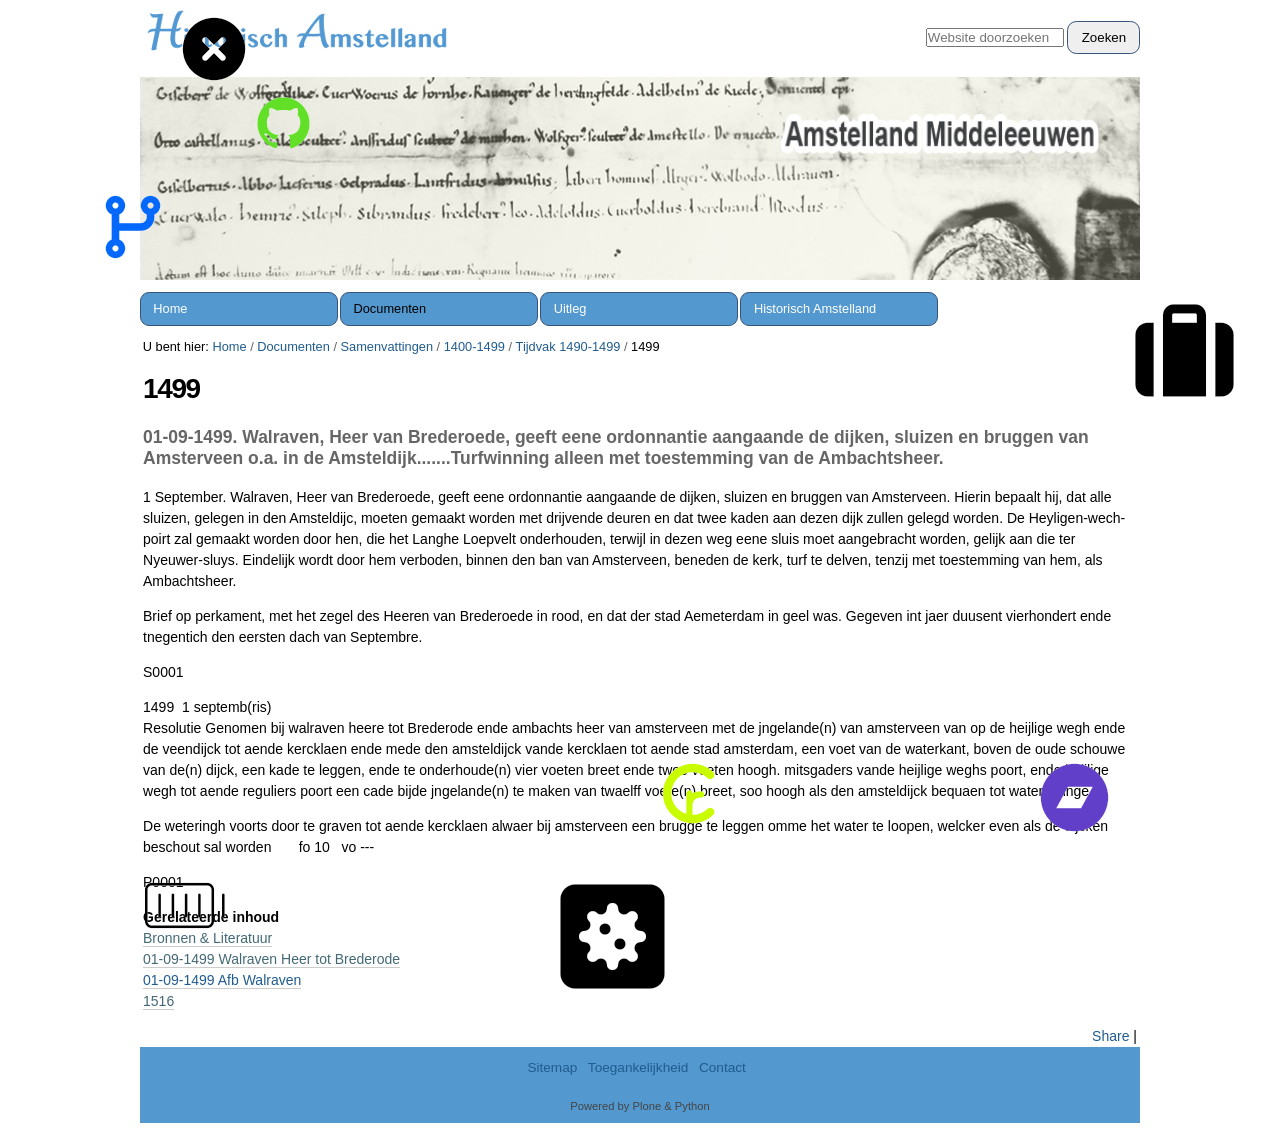  Describe the element at coordinates (183, 905) in the screenshot. I see `indicates battery is fully charged` at that location.